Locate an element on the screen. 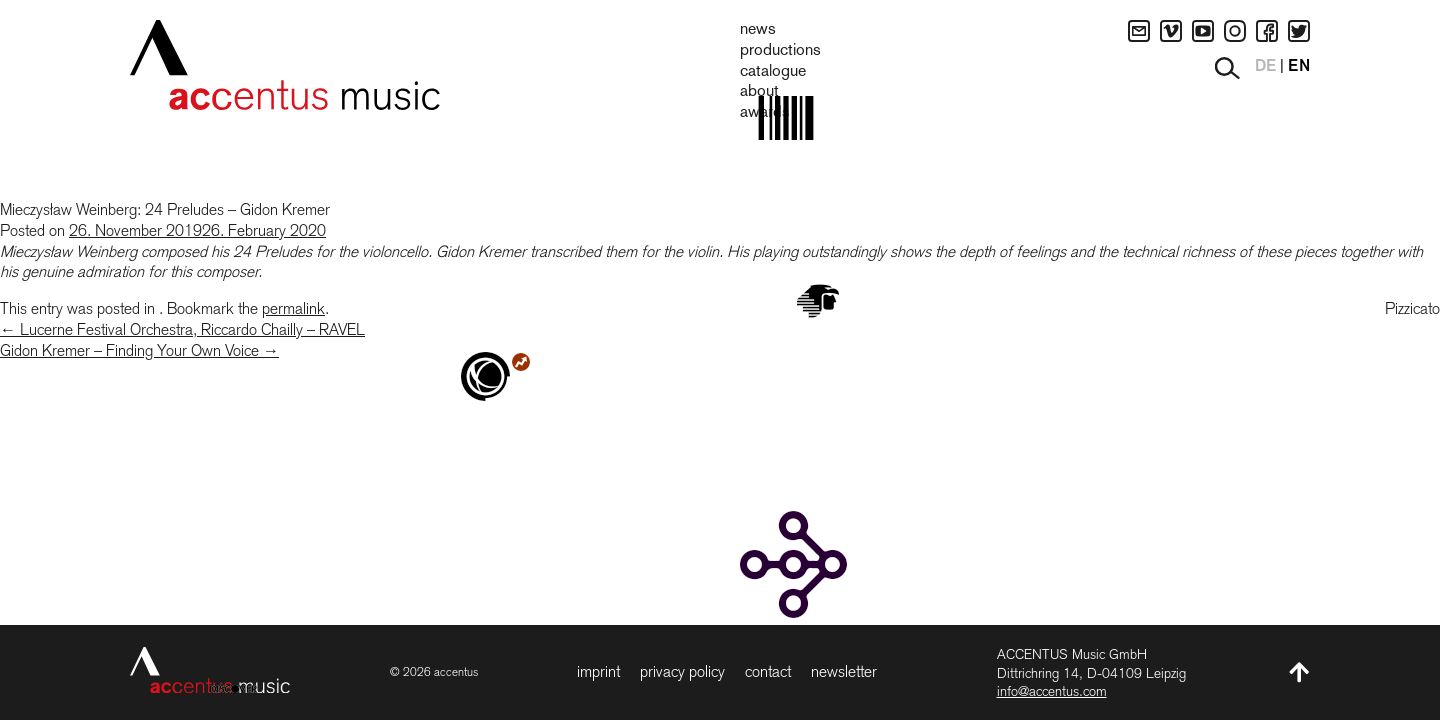 The image size is (1440, 720). open the BuzzFeed app is located at coordinates (521, 362).